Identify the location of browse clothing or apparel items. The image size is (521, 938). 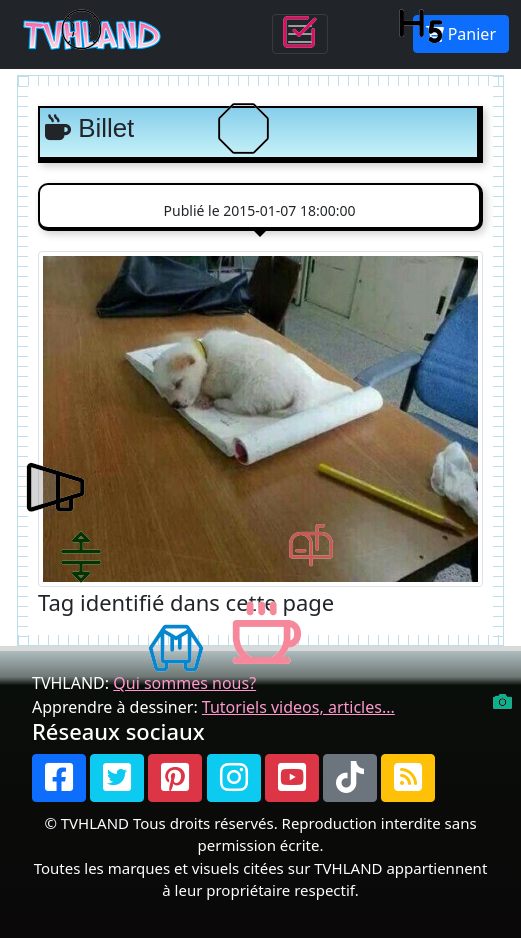
(176, 648).